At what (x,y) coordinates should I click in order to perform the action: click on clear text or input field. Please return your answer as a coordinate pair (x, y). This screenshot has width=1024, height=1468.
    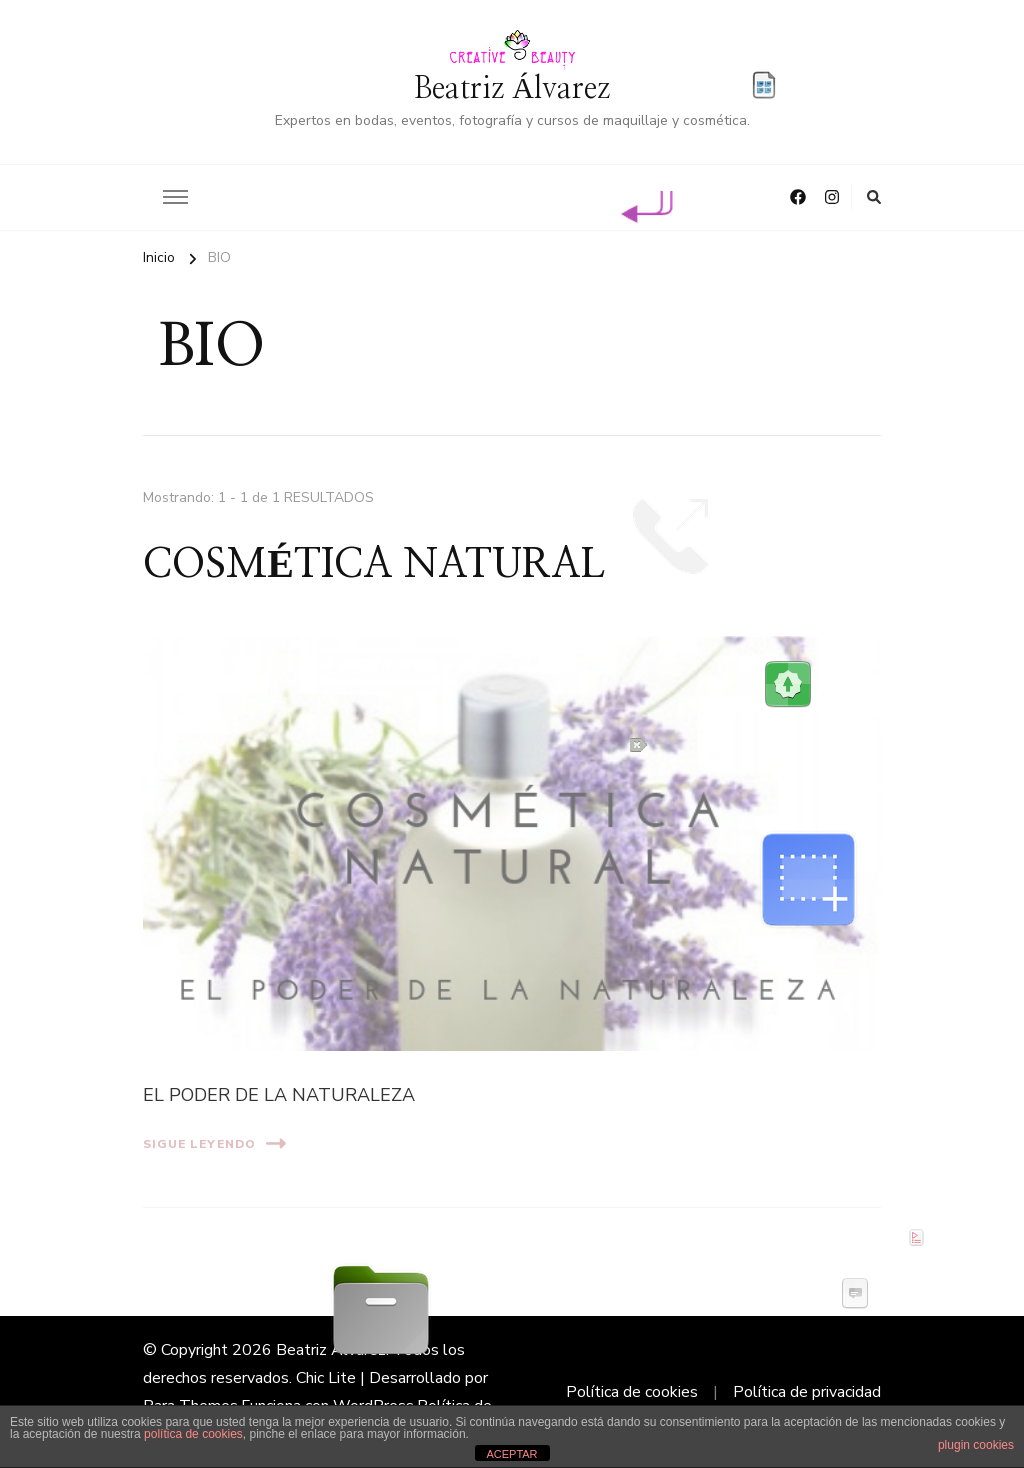
    Looking at the image, I should click on (639, 744).